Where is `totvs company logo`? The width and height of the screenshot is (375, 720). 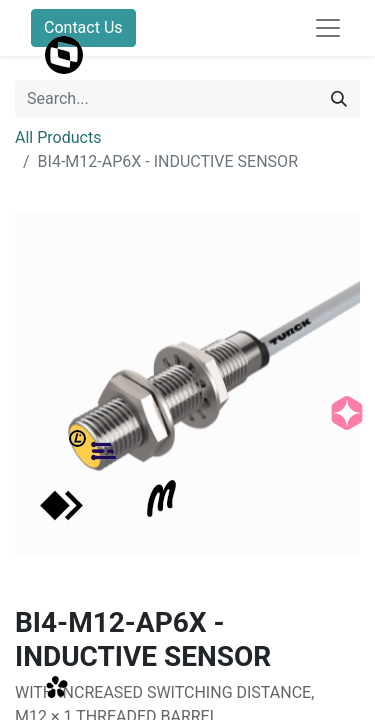
totvs company logo is located at coordinates (64, 55).